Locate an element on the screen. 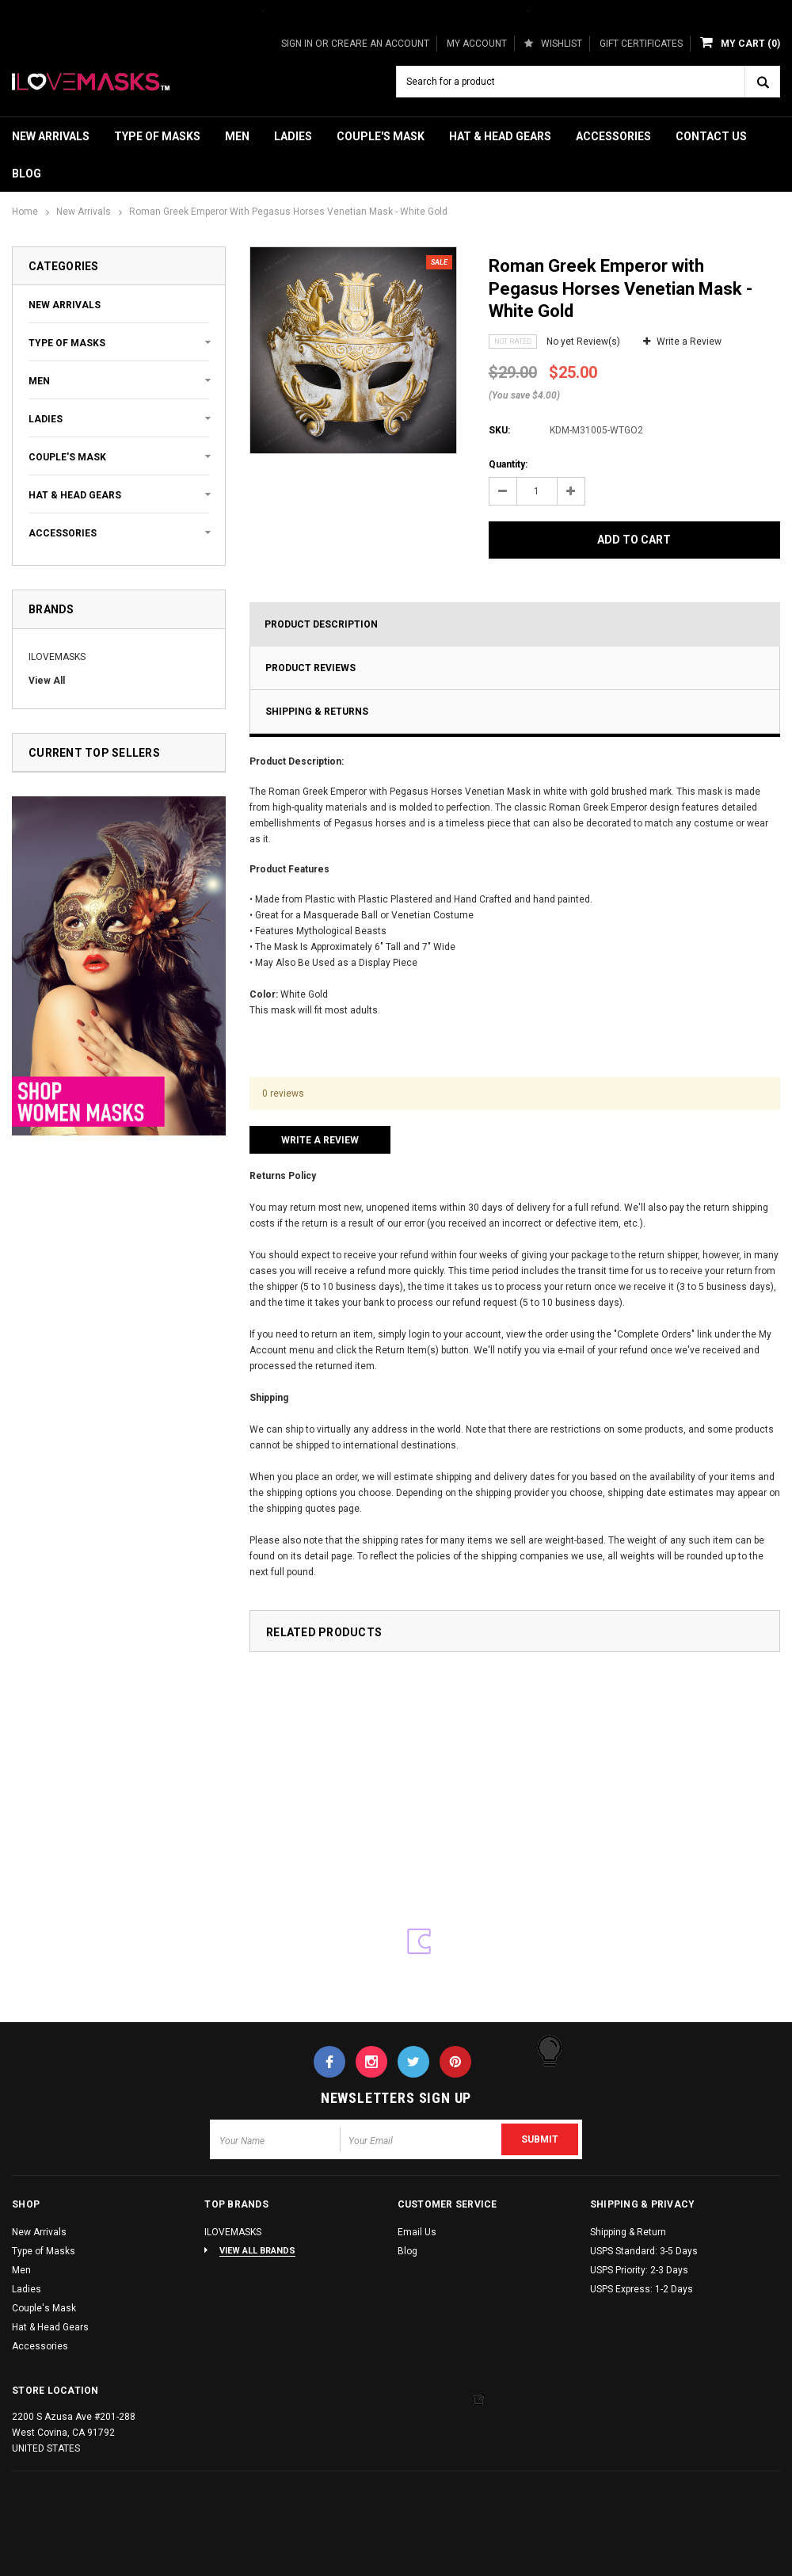  access tips or helpful suggestions is located at coordinates (550, 2051).